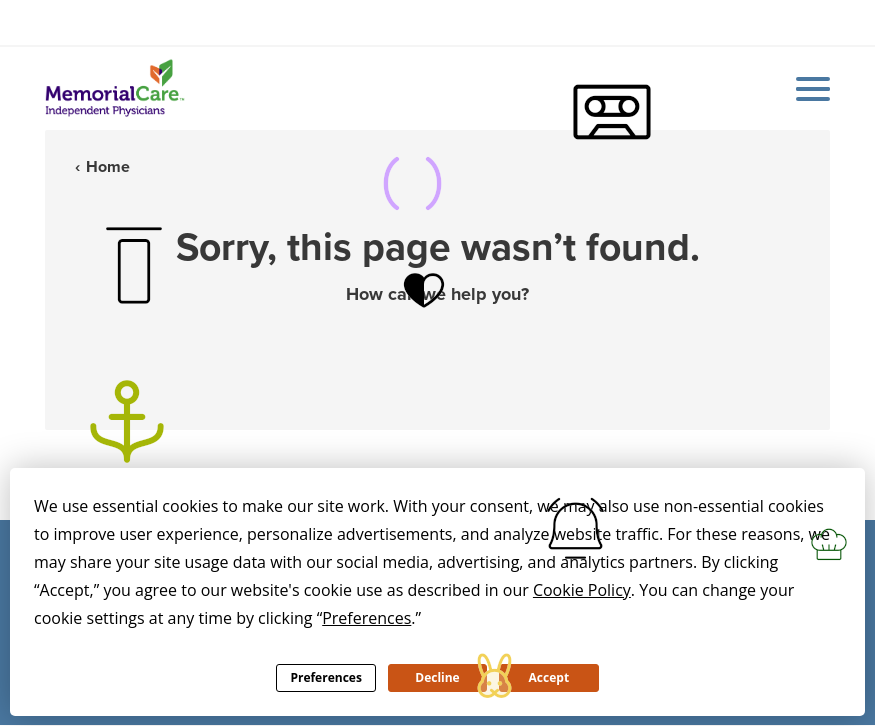  What do you see at coordinates (494, 676) in the screenshot?
I see `access pet or animal-related features` at bounding box center [494, 676].